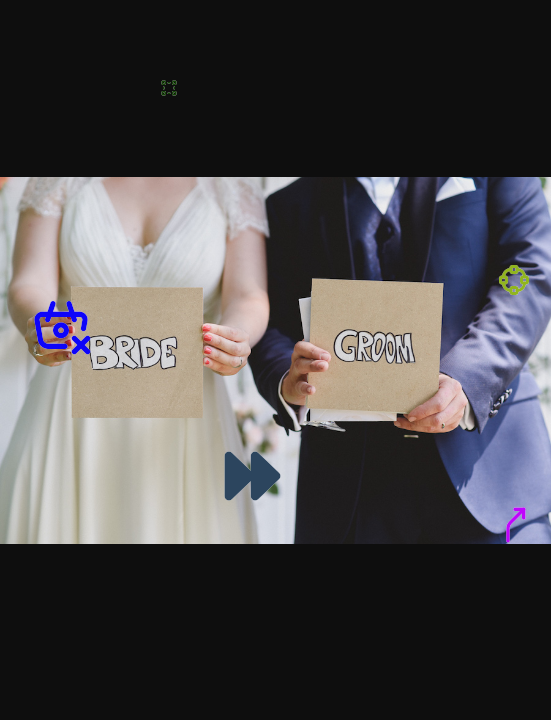 This screenshot has height=720, width=551. What do you see at coordinates (61, 325) in the screenshot?
I see `remove item from basket` at bounding box center [61, 325].